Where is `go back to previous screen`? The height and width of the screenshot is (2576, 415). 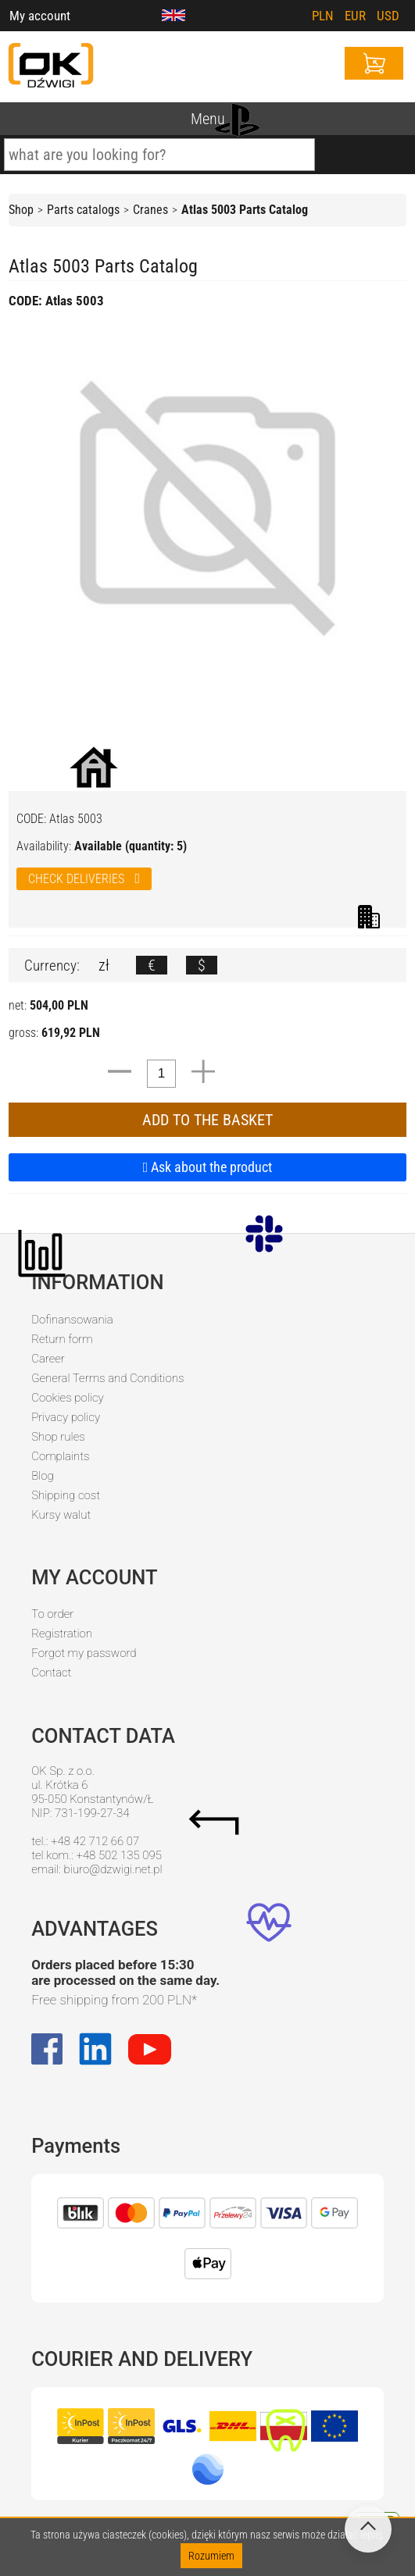 go back to previous screen is located at coordinates (214, 1822).